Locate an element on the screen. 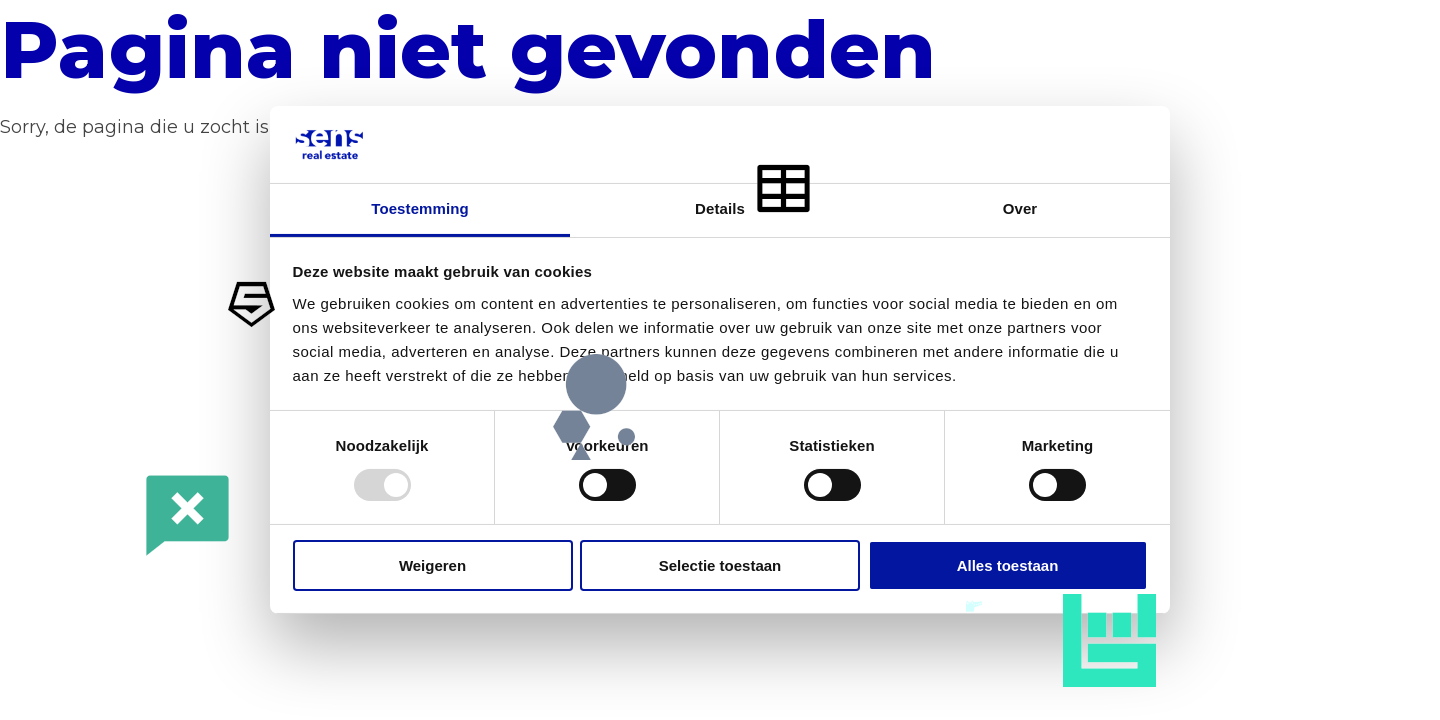  sifive company logo is located at coordinates (251, 304).